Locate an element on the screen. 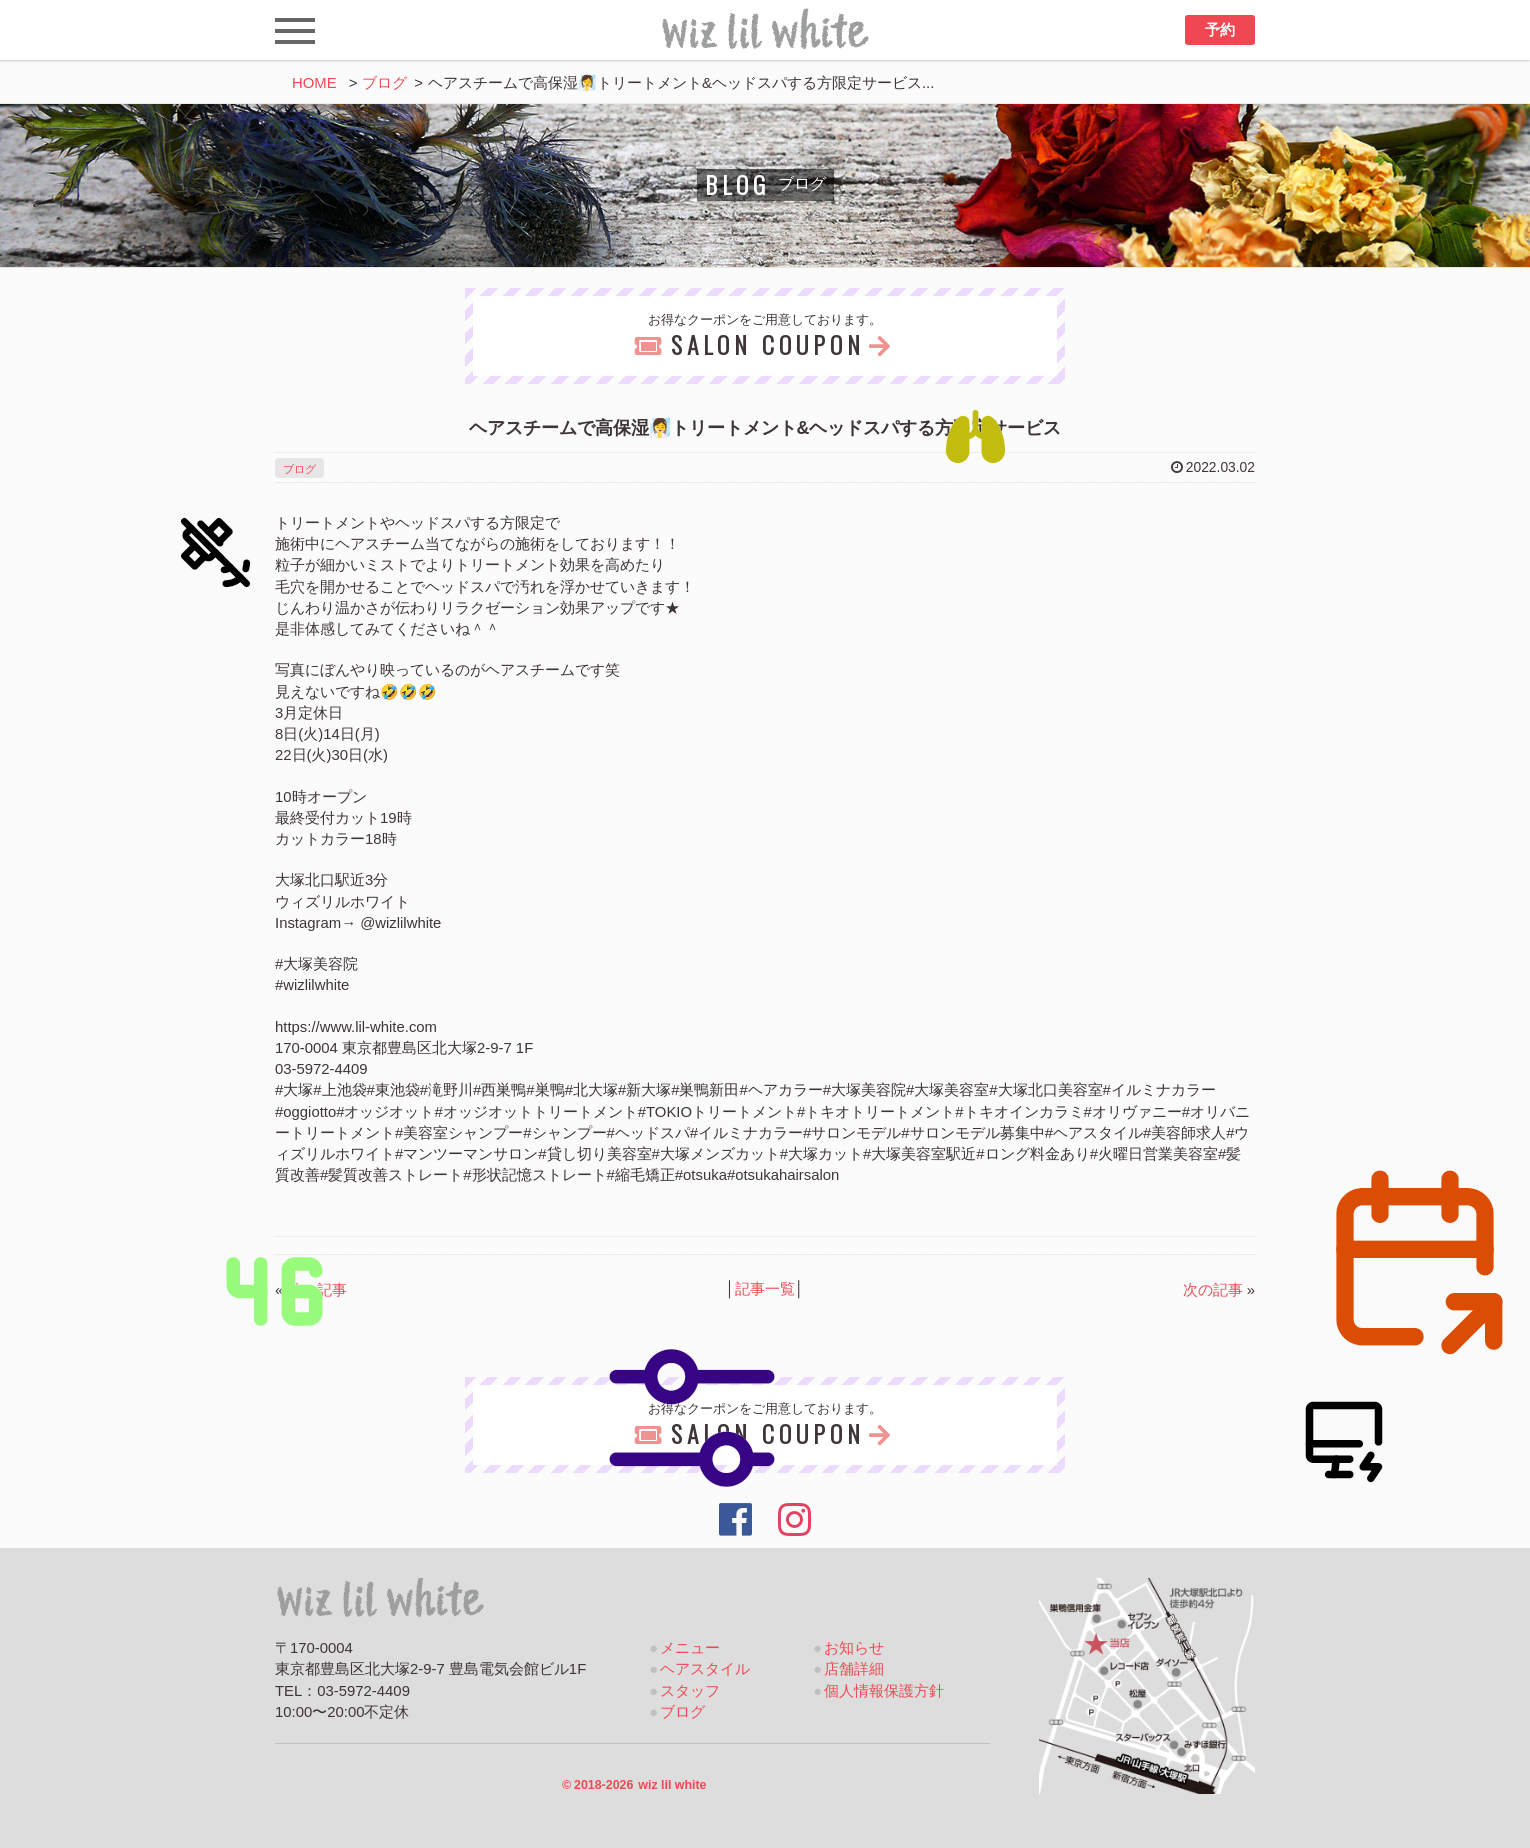  satellite connection unavailable is located at coordinates (215, 552).